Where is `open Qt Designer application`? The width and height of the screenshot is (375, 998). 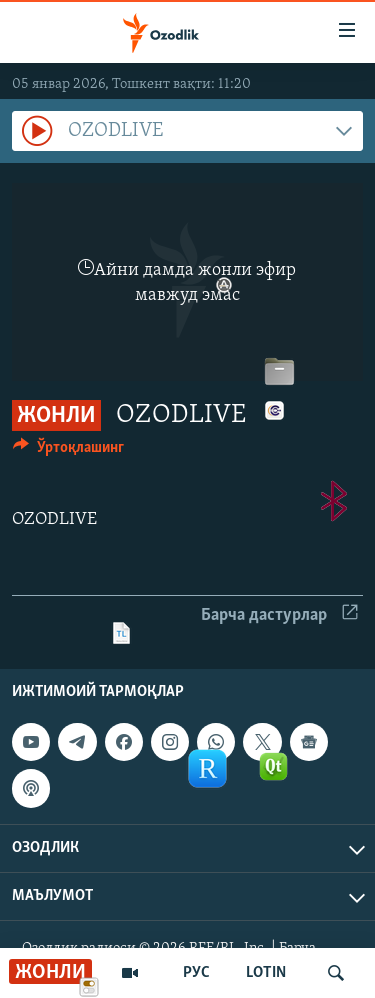 open Qt Designer application is located at coordinates (273, 766).